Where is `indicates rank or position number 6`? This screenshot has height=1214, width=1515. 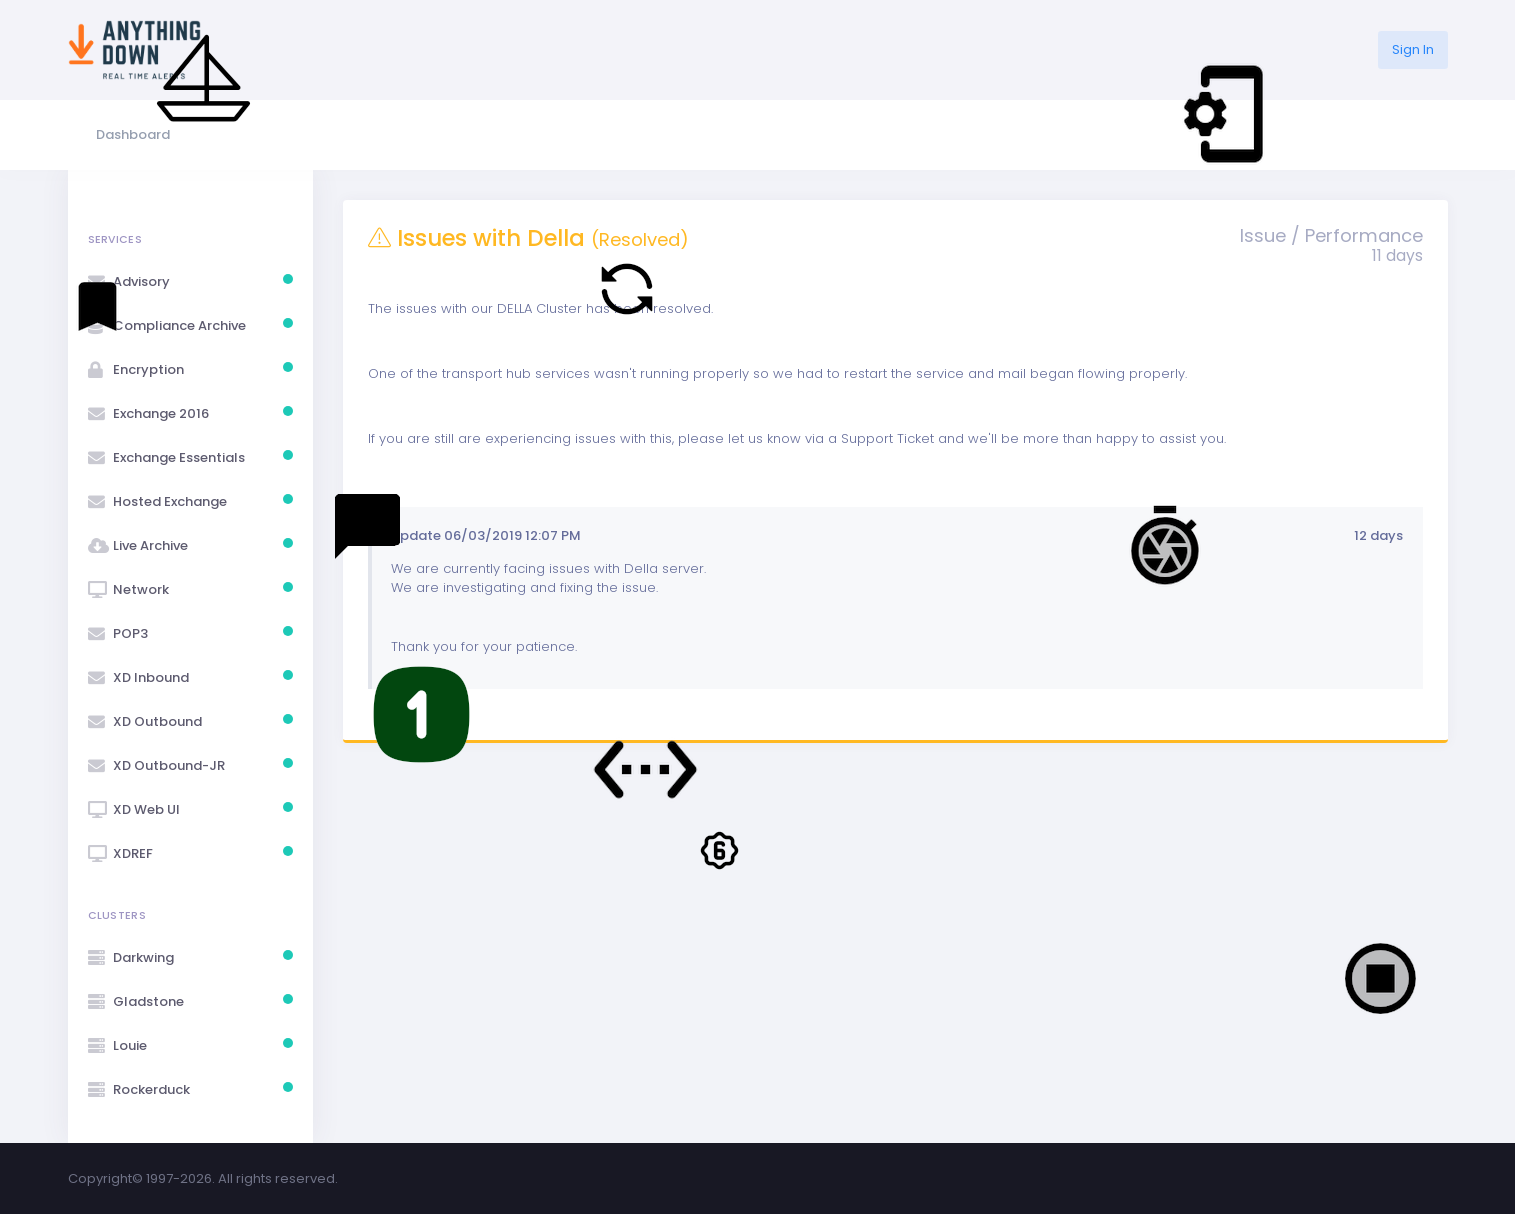
indicates rank or position number 6 is located at coordinates (719, 850).